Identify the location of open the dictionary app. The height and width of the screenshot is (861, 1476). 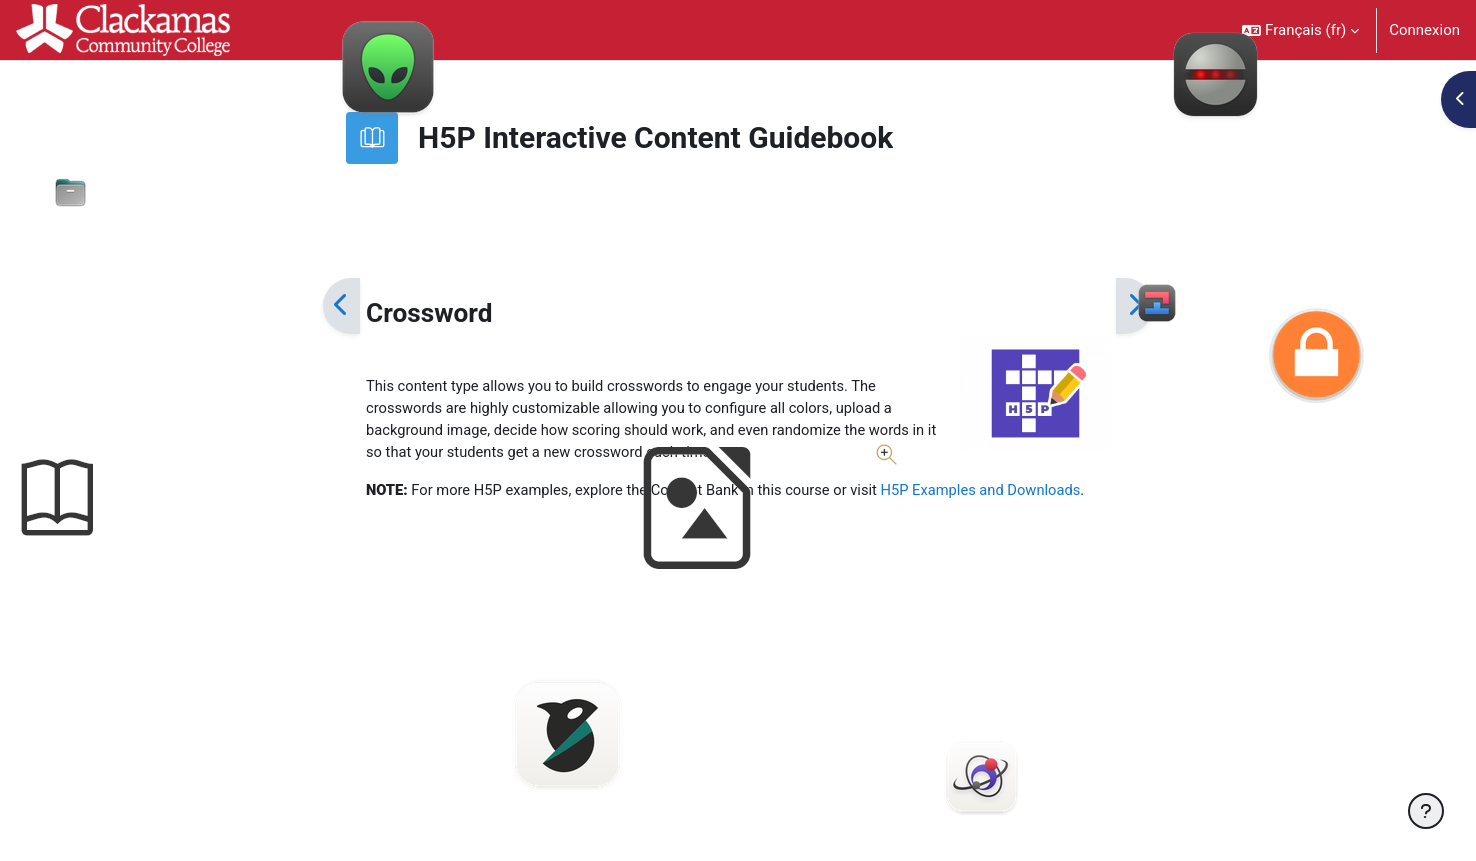
(60, 497).